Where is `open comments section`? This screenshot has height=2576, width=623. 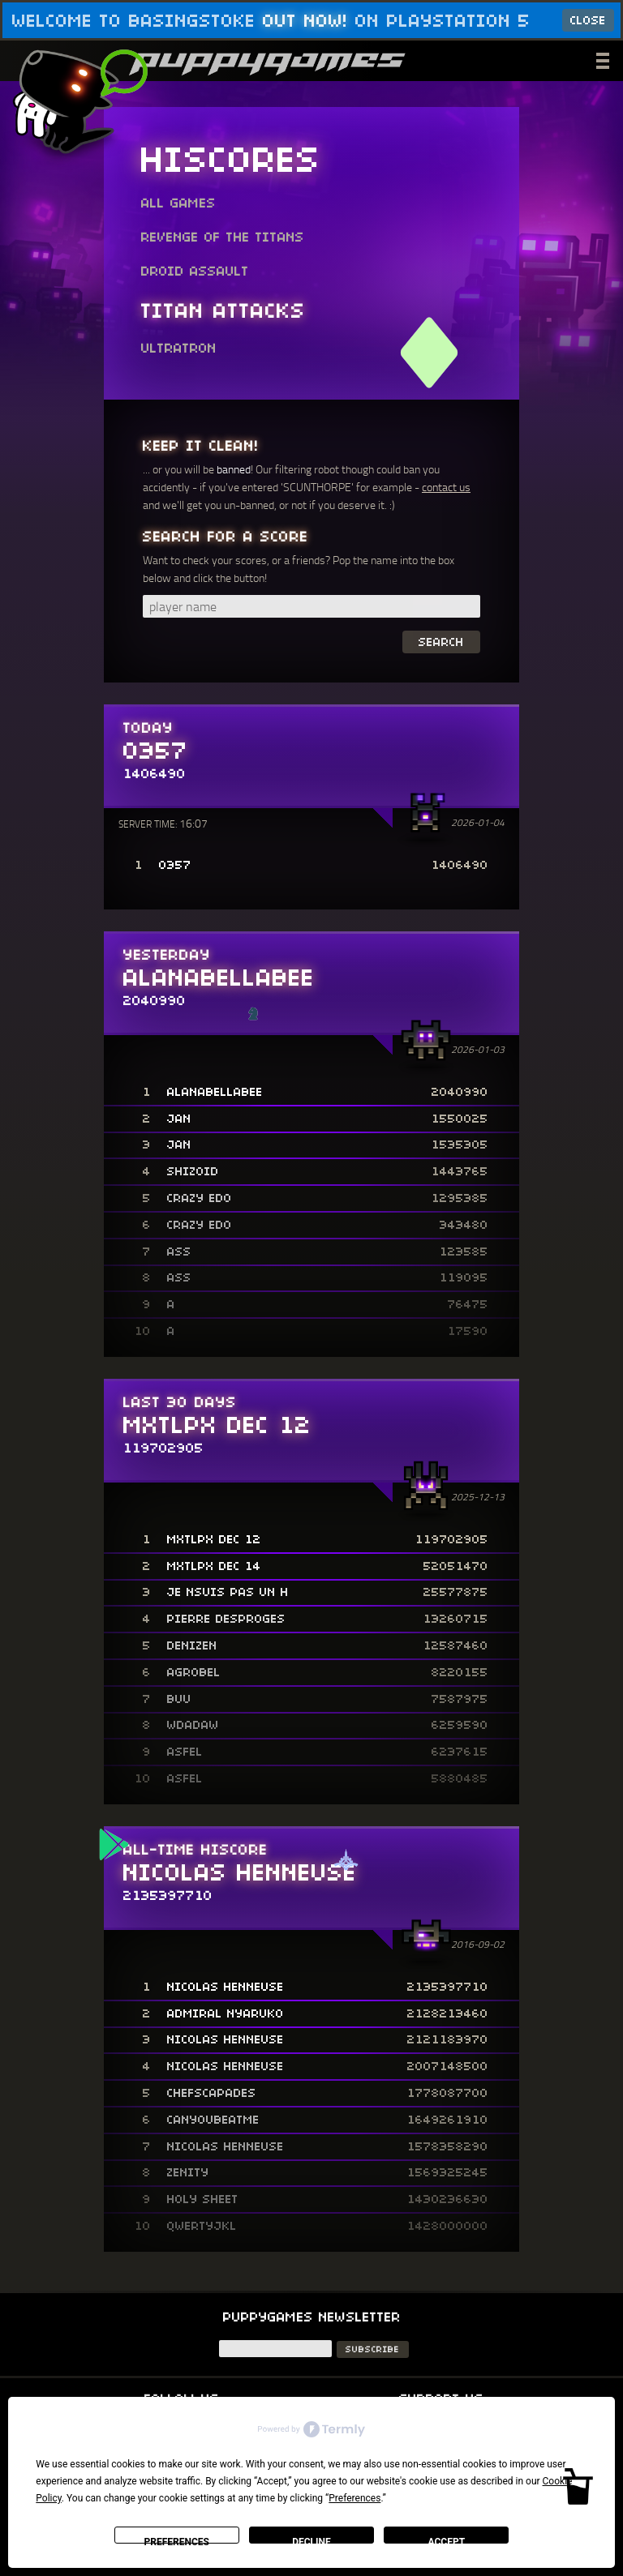
open comments section is located at coordinates (124, 73).